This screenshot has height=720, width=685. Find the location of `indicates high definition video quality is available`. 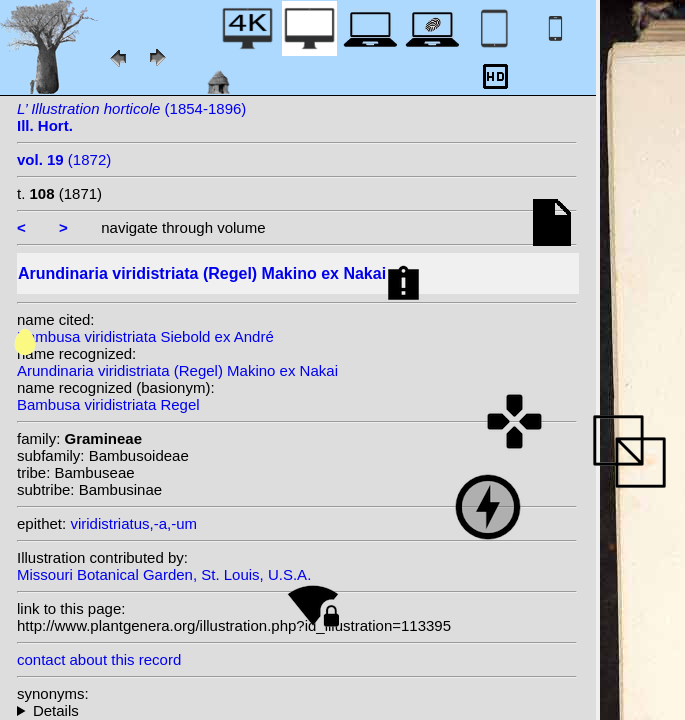

indicates high definition video quality is available is located at coordinates (495, 76).